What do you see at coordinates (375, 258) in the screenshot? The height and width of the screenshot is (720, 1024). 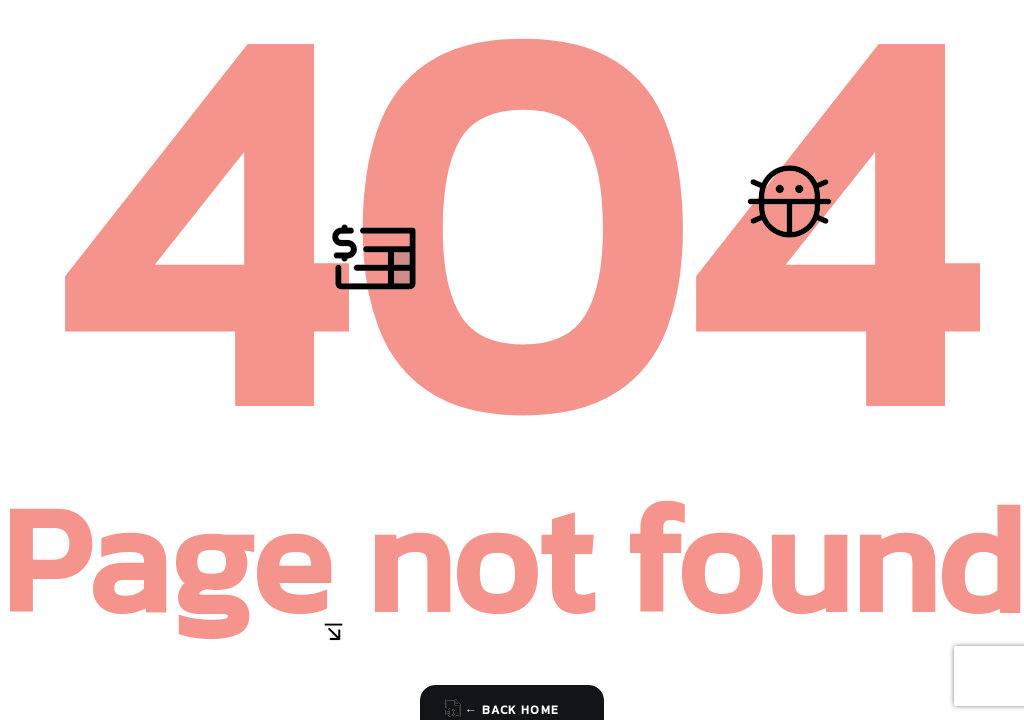 I see `view or manage invoices` at bounding box center [375, 258].